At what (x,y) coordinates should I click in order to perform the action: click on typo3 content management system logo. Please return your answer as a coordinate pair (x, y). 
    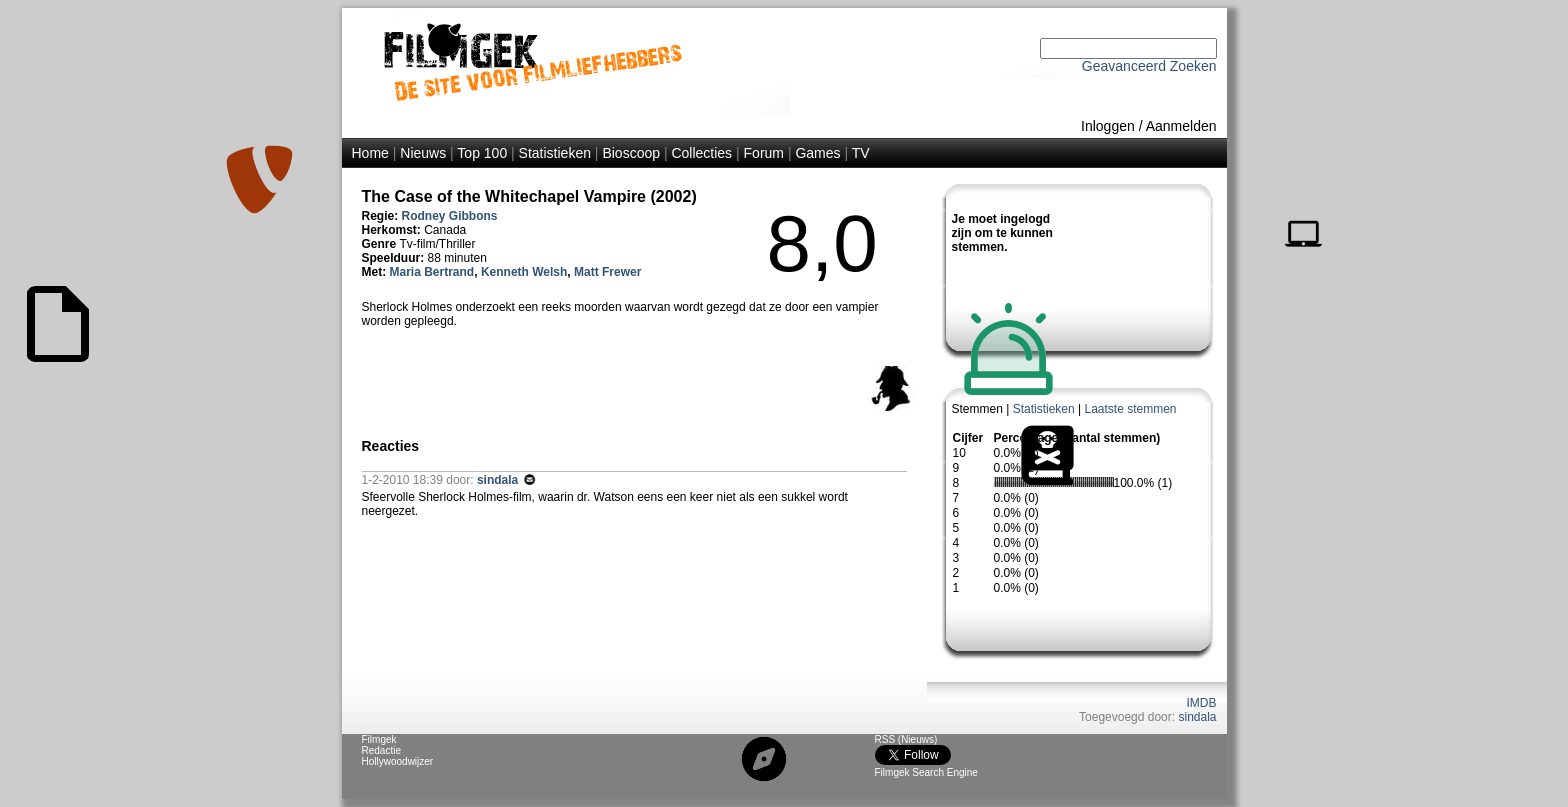
    Looking at the image, I should click on (259, 179).